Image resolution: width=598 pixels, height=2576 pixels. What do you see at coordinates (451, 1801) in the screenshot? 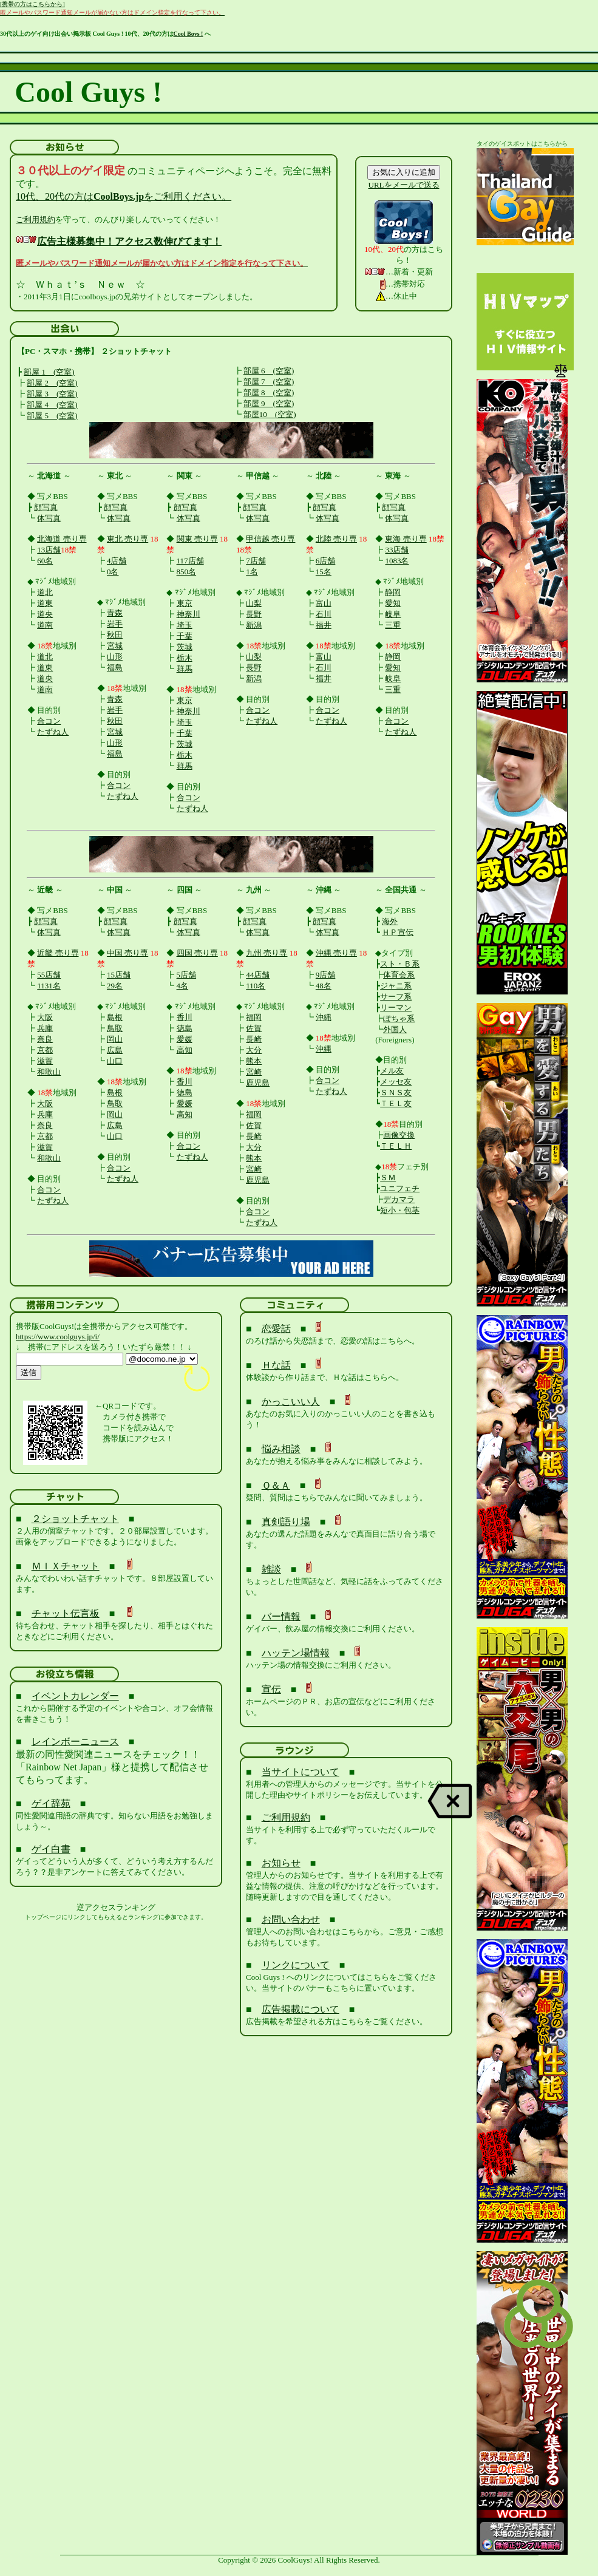
I see `delete the previous character` at bounding box center [451, 1801].